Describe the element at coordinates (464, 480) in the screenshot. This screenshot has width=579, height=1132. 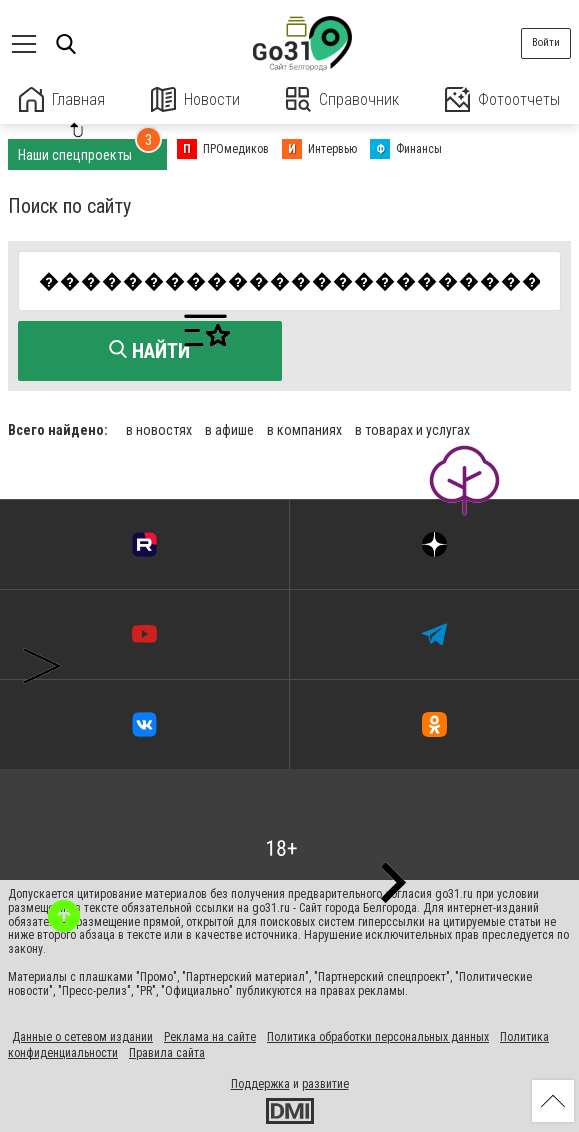
I see `access nature or park-related content` at that location.